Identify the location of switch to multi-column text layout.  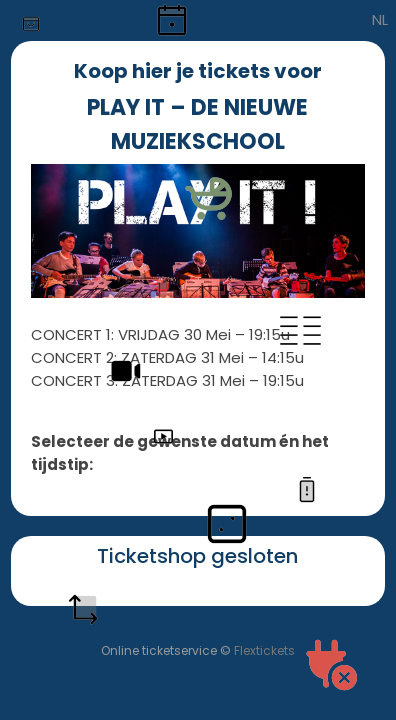
(300, 331).